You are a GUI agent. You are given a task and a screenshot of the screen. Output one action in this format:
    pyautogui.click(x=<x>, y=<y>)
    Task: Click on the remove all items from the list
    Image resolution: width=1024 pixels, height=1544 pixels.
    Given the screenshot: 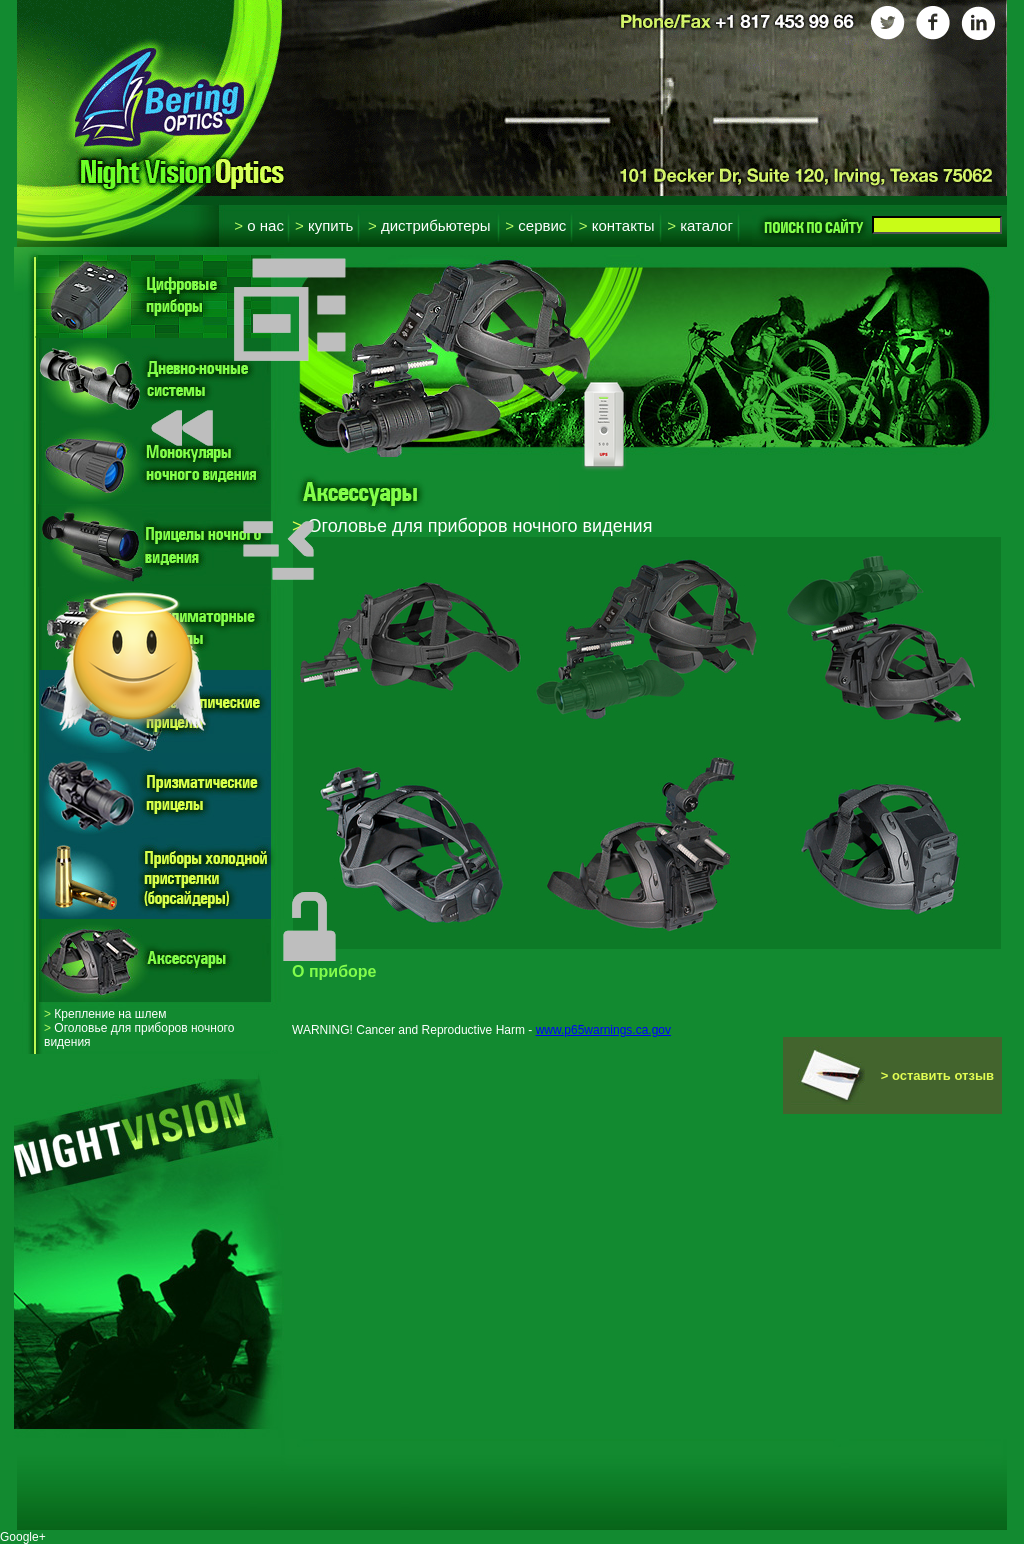 What is the action you would take?
    pyautogui.click(x=299, y=305)
    